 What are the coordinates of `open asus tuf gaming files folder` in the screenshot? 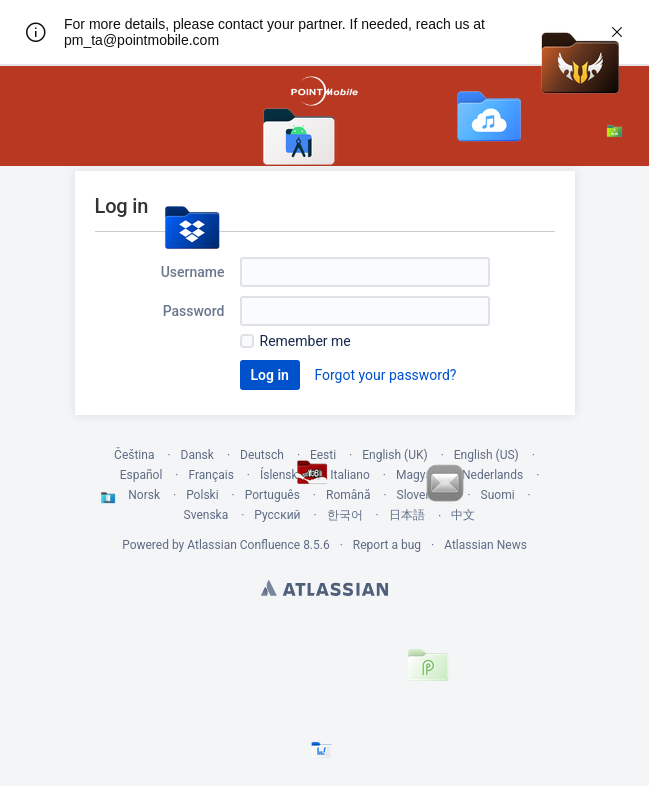 It's located at (580, 65).